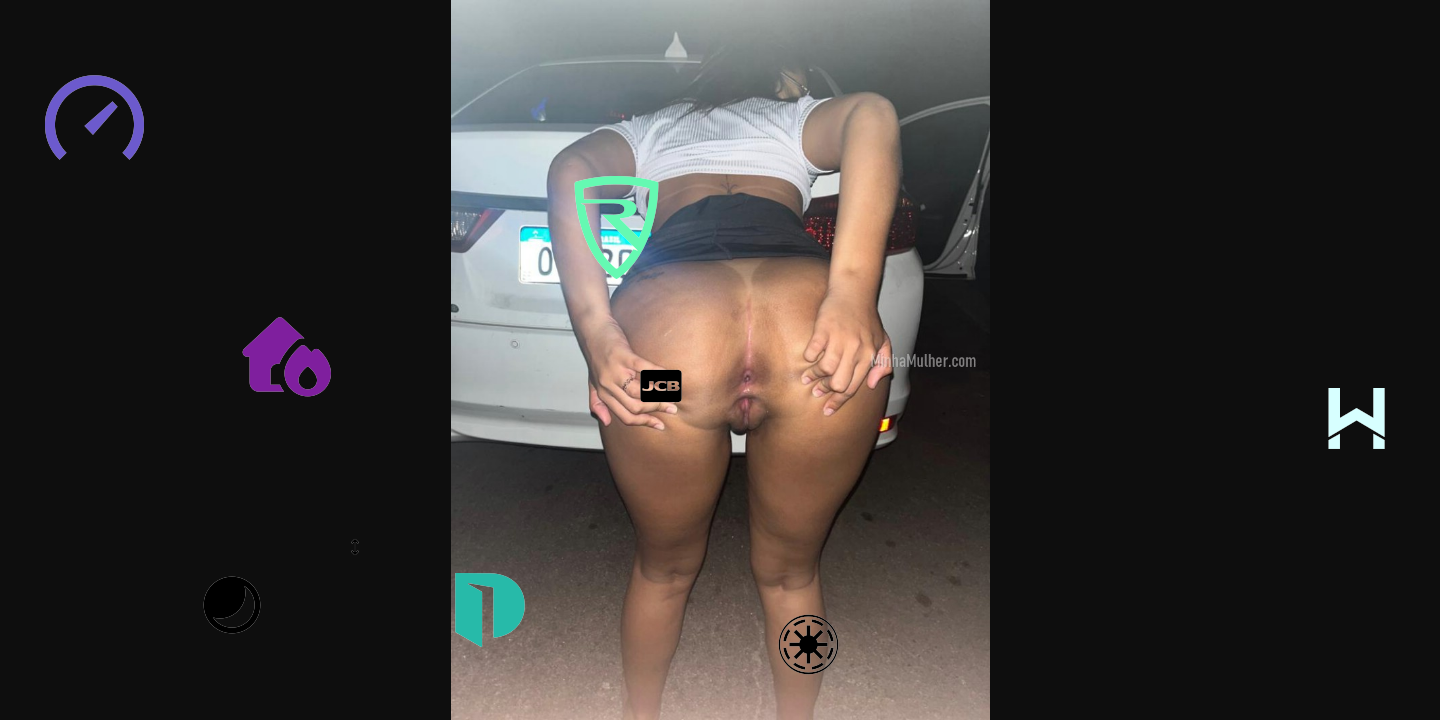 The image size is (1440, 720). Describe the element at coordinates (355, 547) in the screenshot. I see `adjust vertical position or order` at that location.